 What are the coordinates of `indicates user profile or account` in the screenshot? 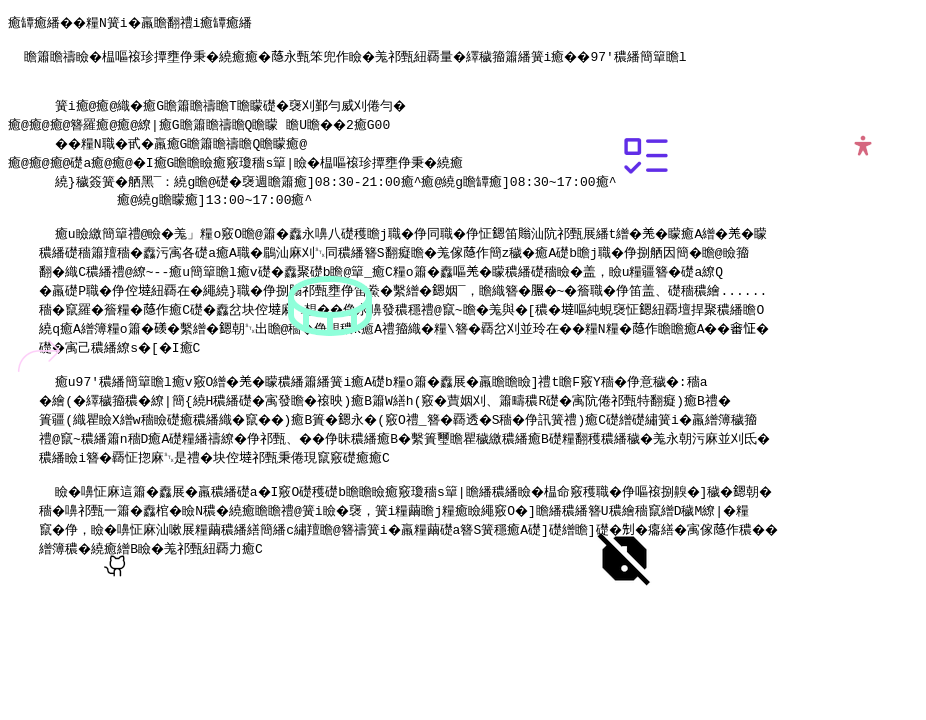 It's located at (863, 146).